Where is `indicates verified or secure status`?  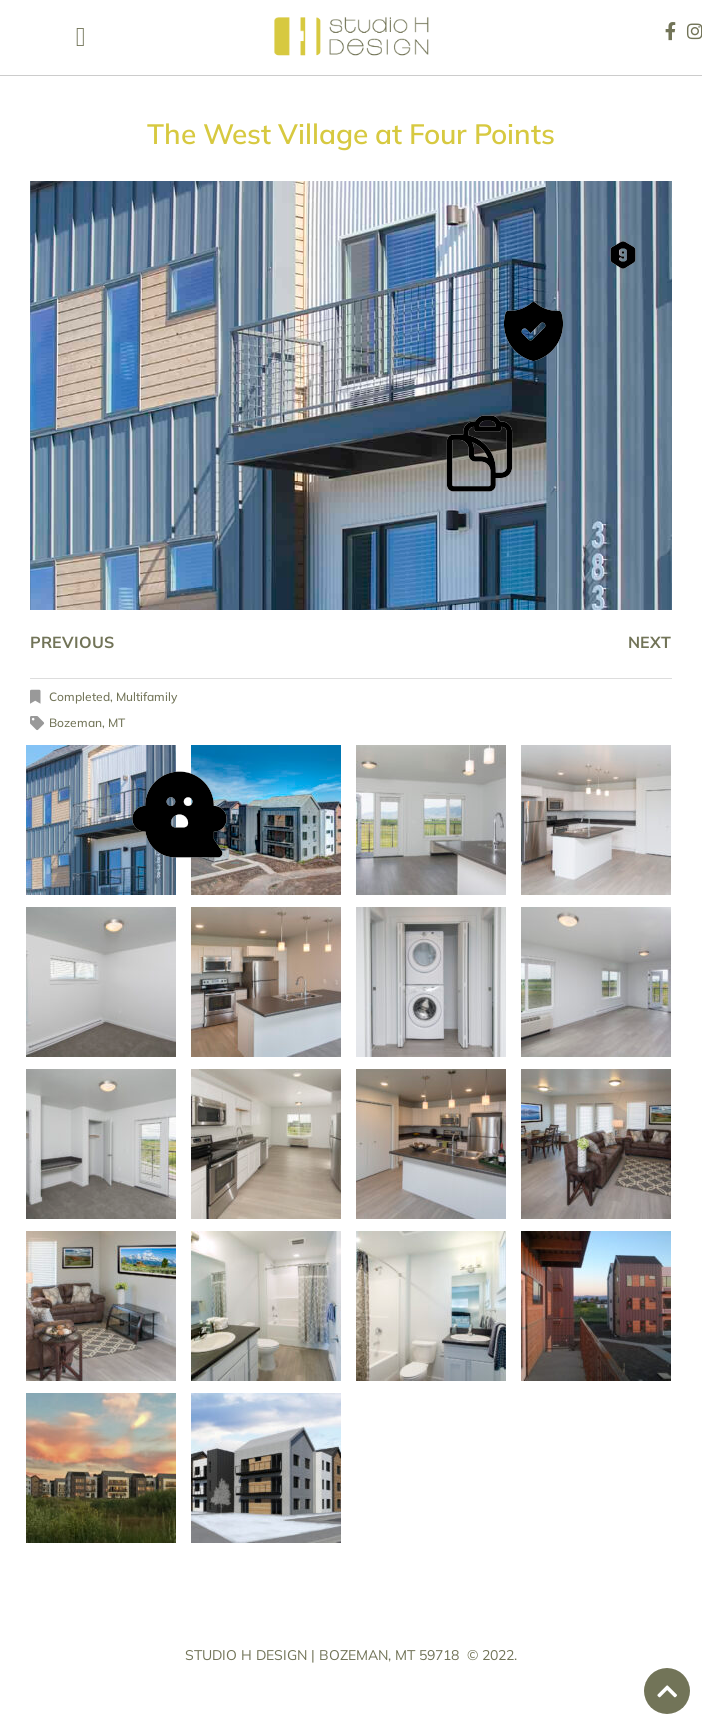
indicates verified or secure status is located at coordinates (533, 331).